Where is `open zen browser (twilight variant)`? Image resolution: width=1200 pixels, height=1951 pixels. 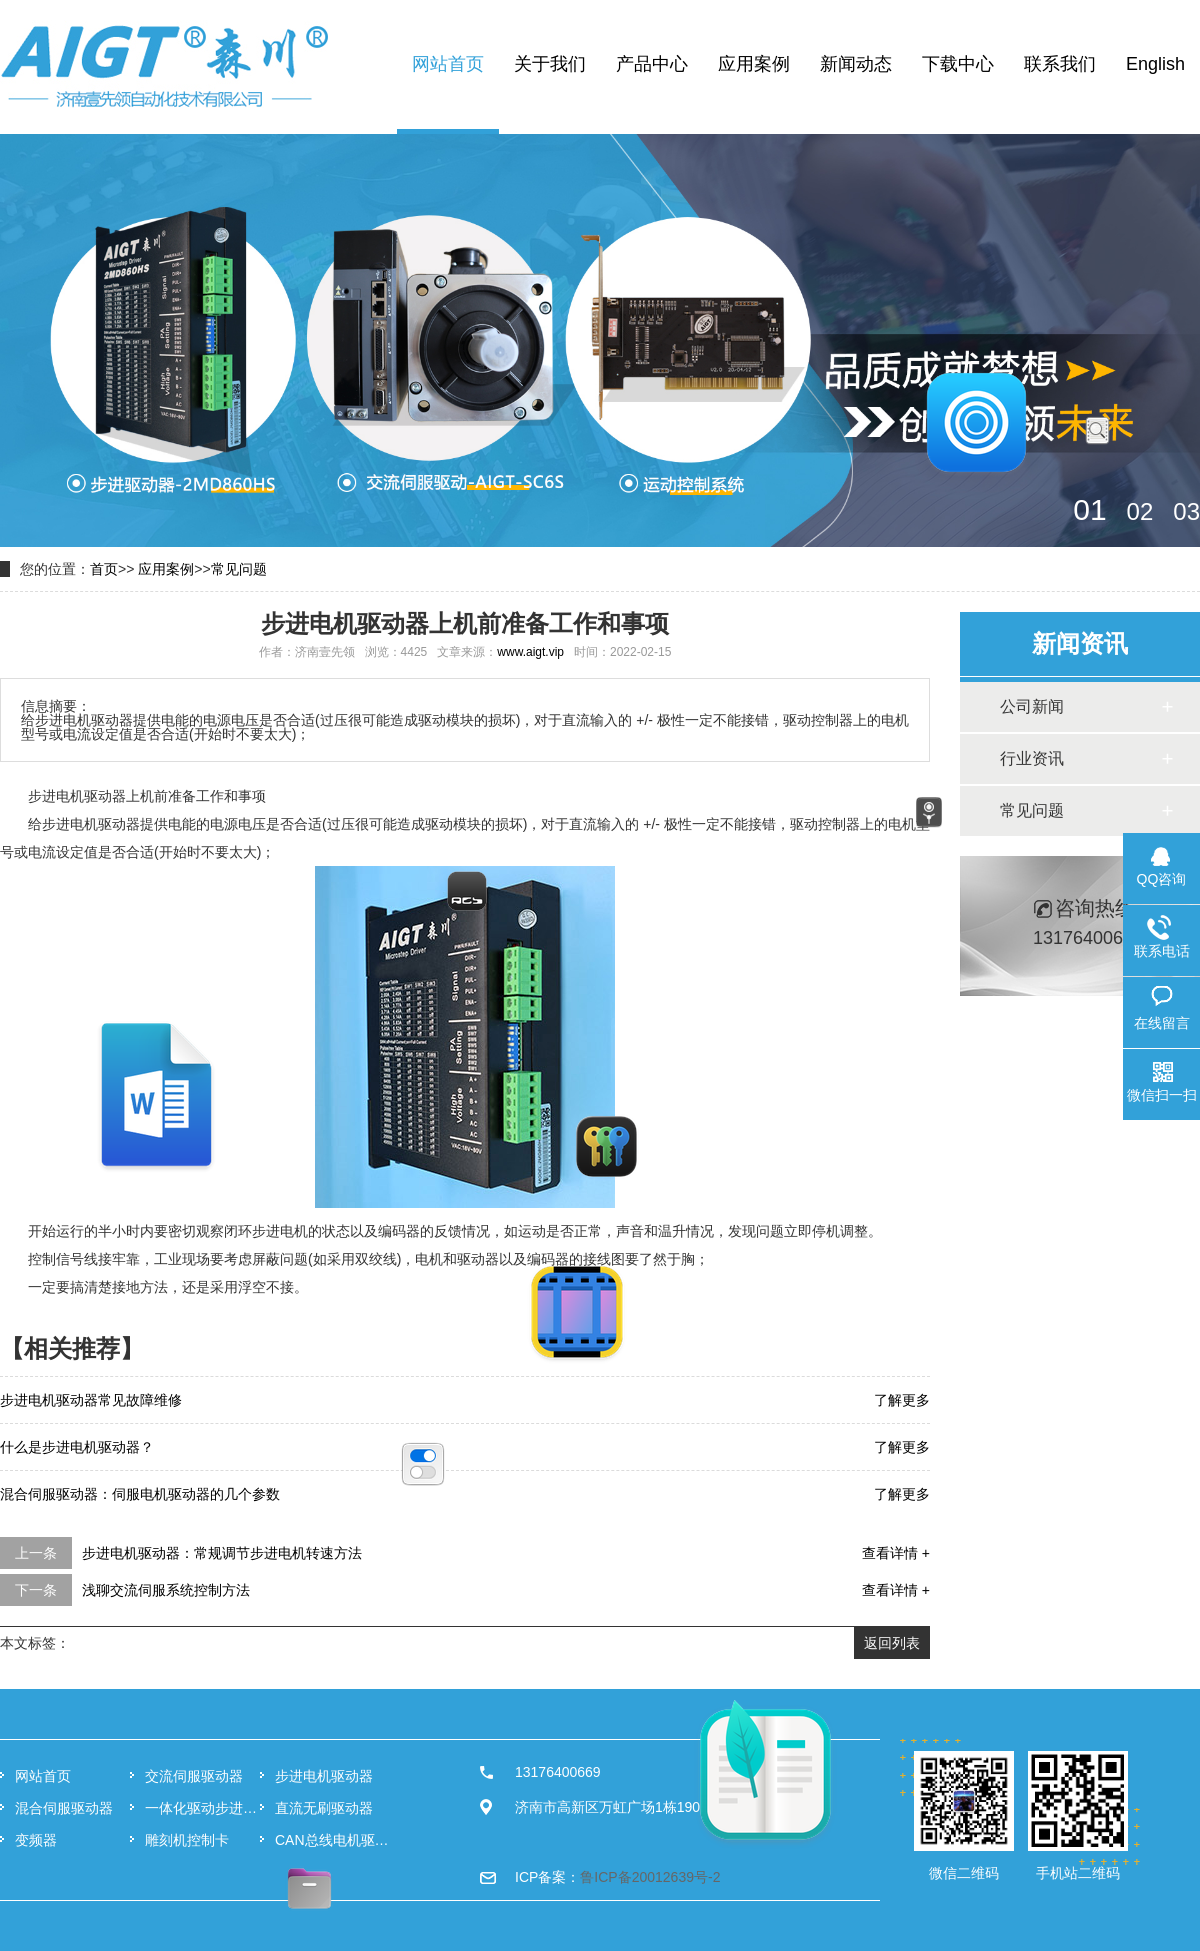 open zen browser (twilight variant) is located at coordinates (976, 422).